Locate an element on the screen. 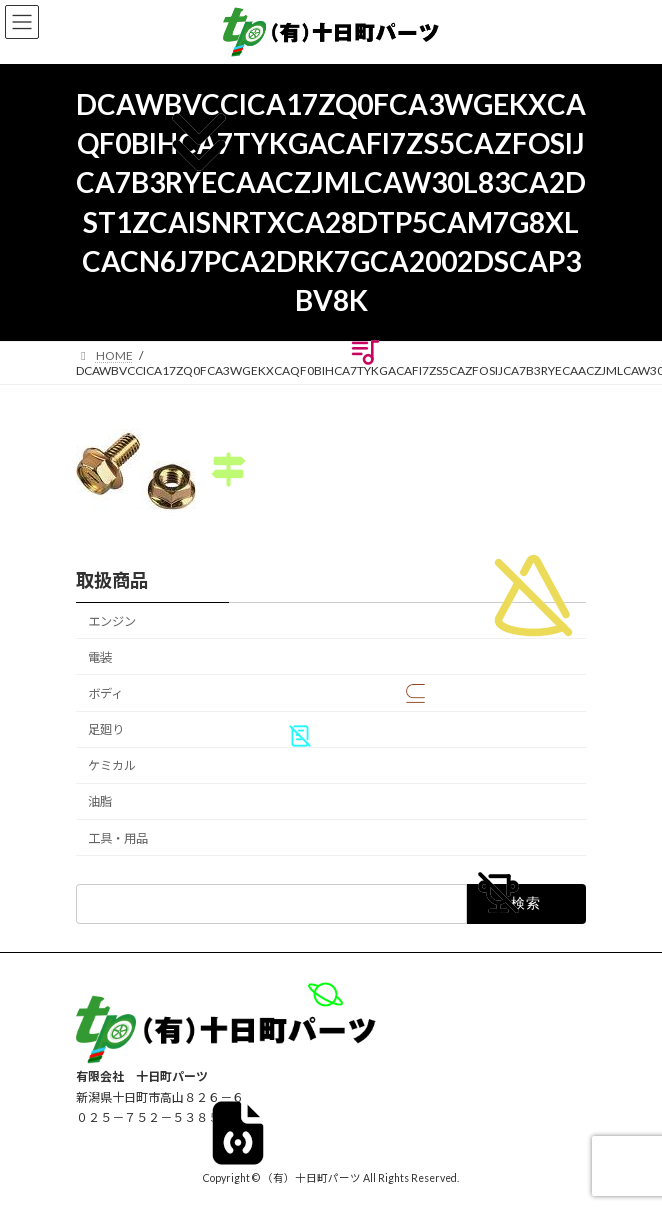  achievements or awards are disabled is located at coordinates (498, 892).